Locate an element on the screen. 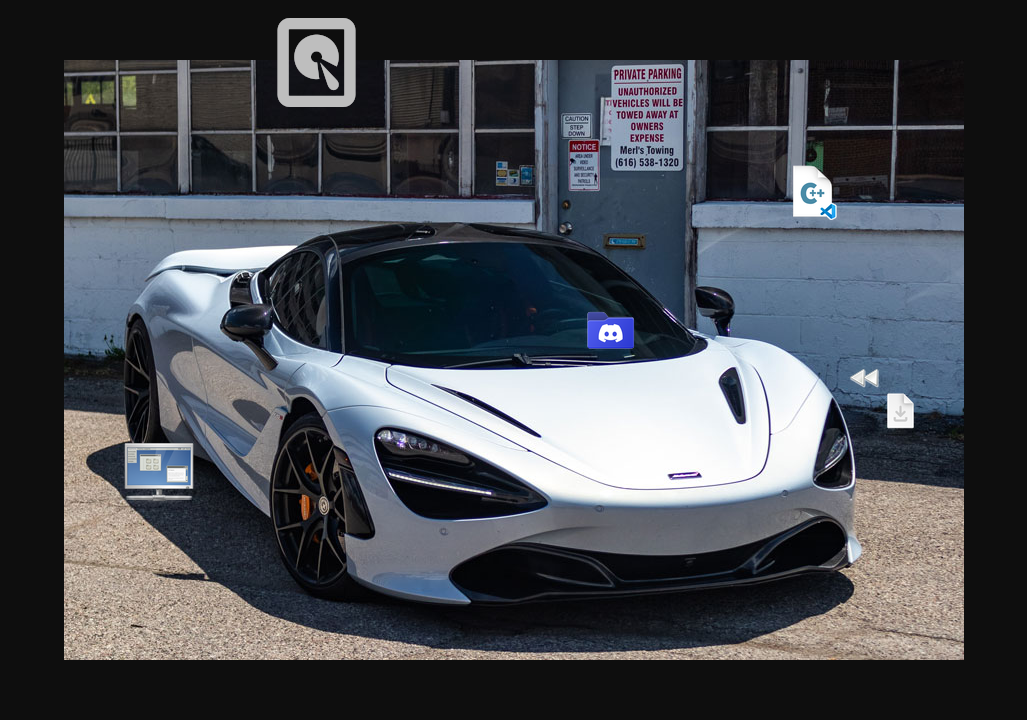 Image resolution: width=1027 pixels, height=720 pixels. access firewire hard drive is located at coordinates (316, 62).